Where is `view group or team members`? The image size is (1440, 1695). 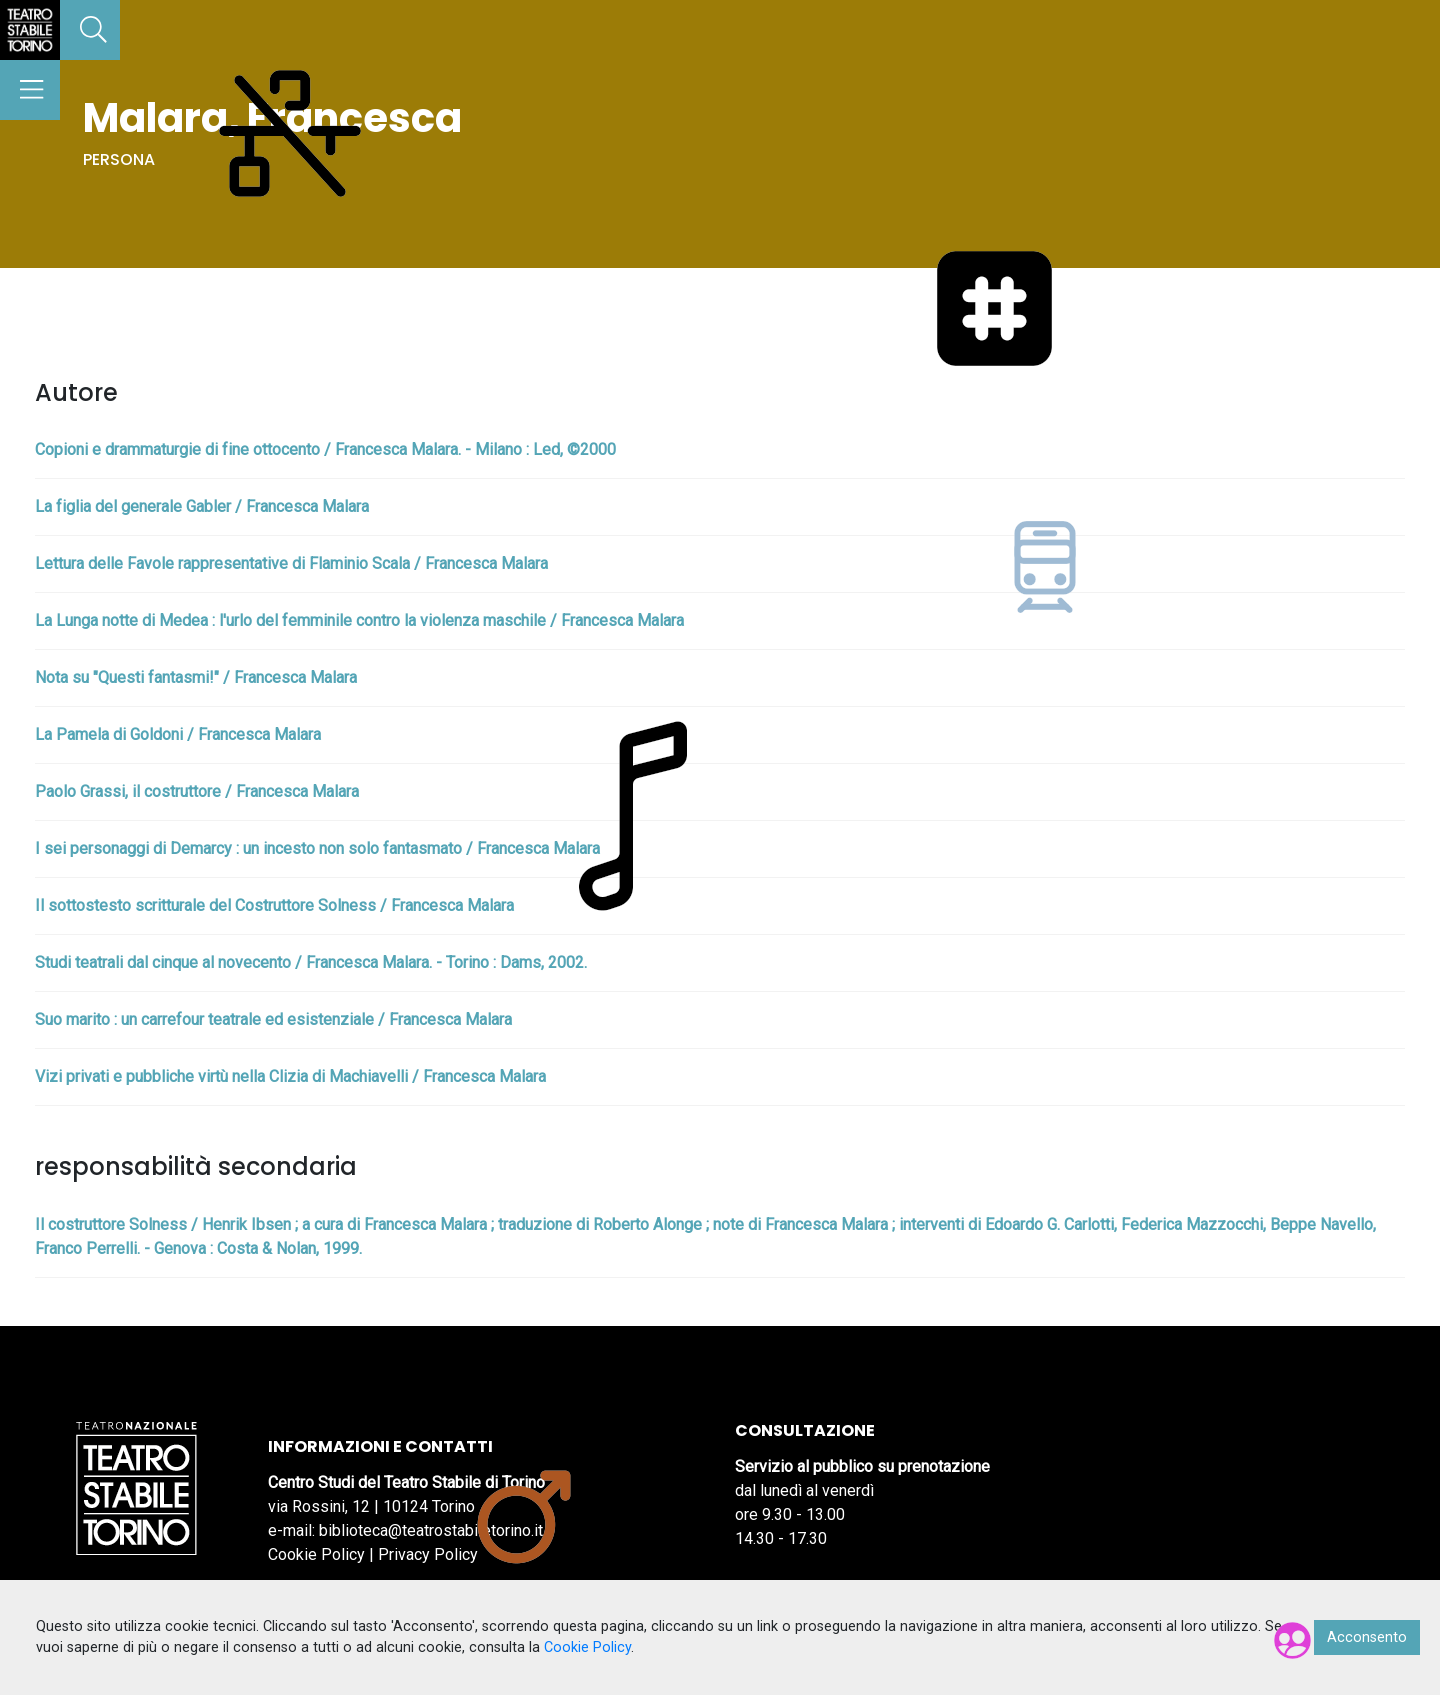 view group or team members is located at coordinates (1292, 1640).